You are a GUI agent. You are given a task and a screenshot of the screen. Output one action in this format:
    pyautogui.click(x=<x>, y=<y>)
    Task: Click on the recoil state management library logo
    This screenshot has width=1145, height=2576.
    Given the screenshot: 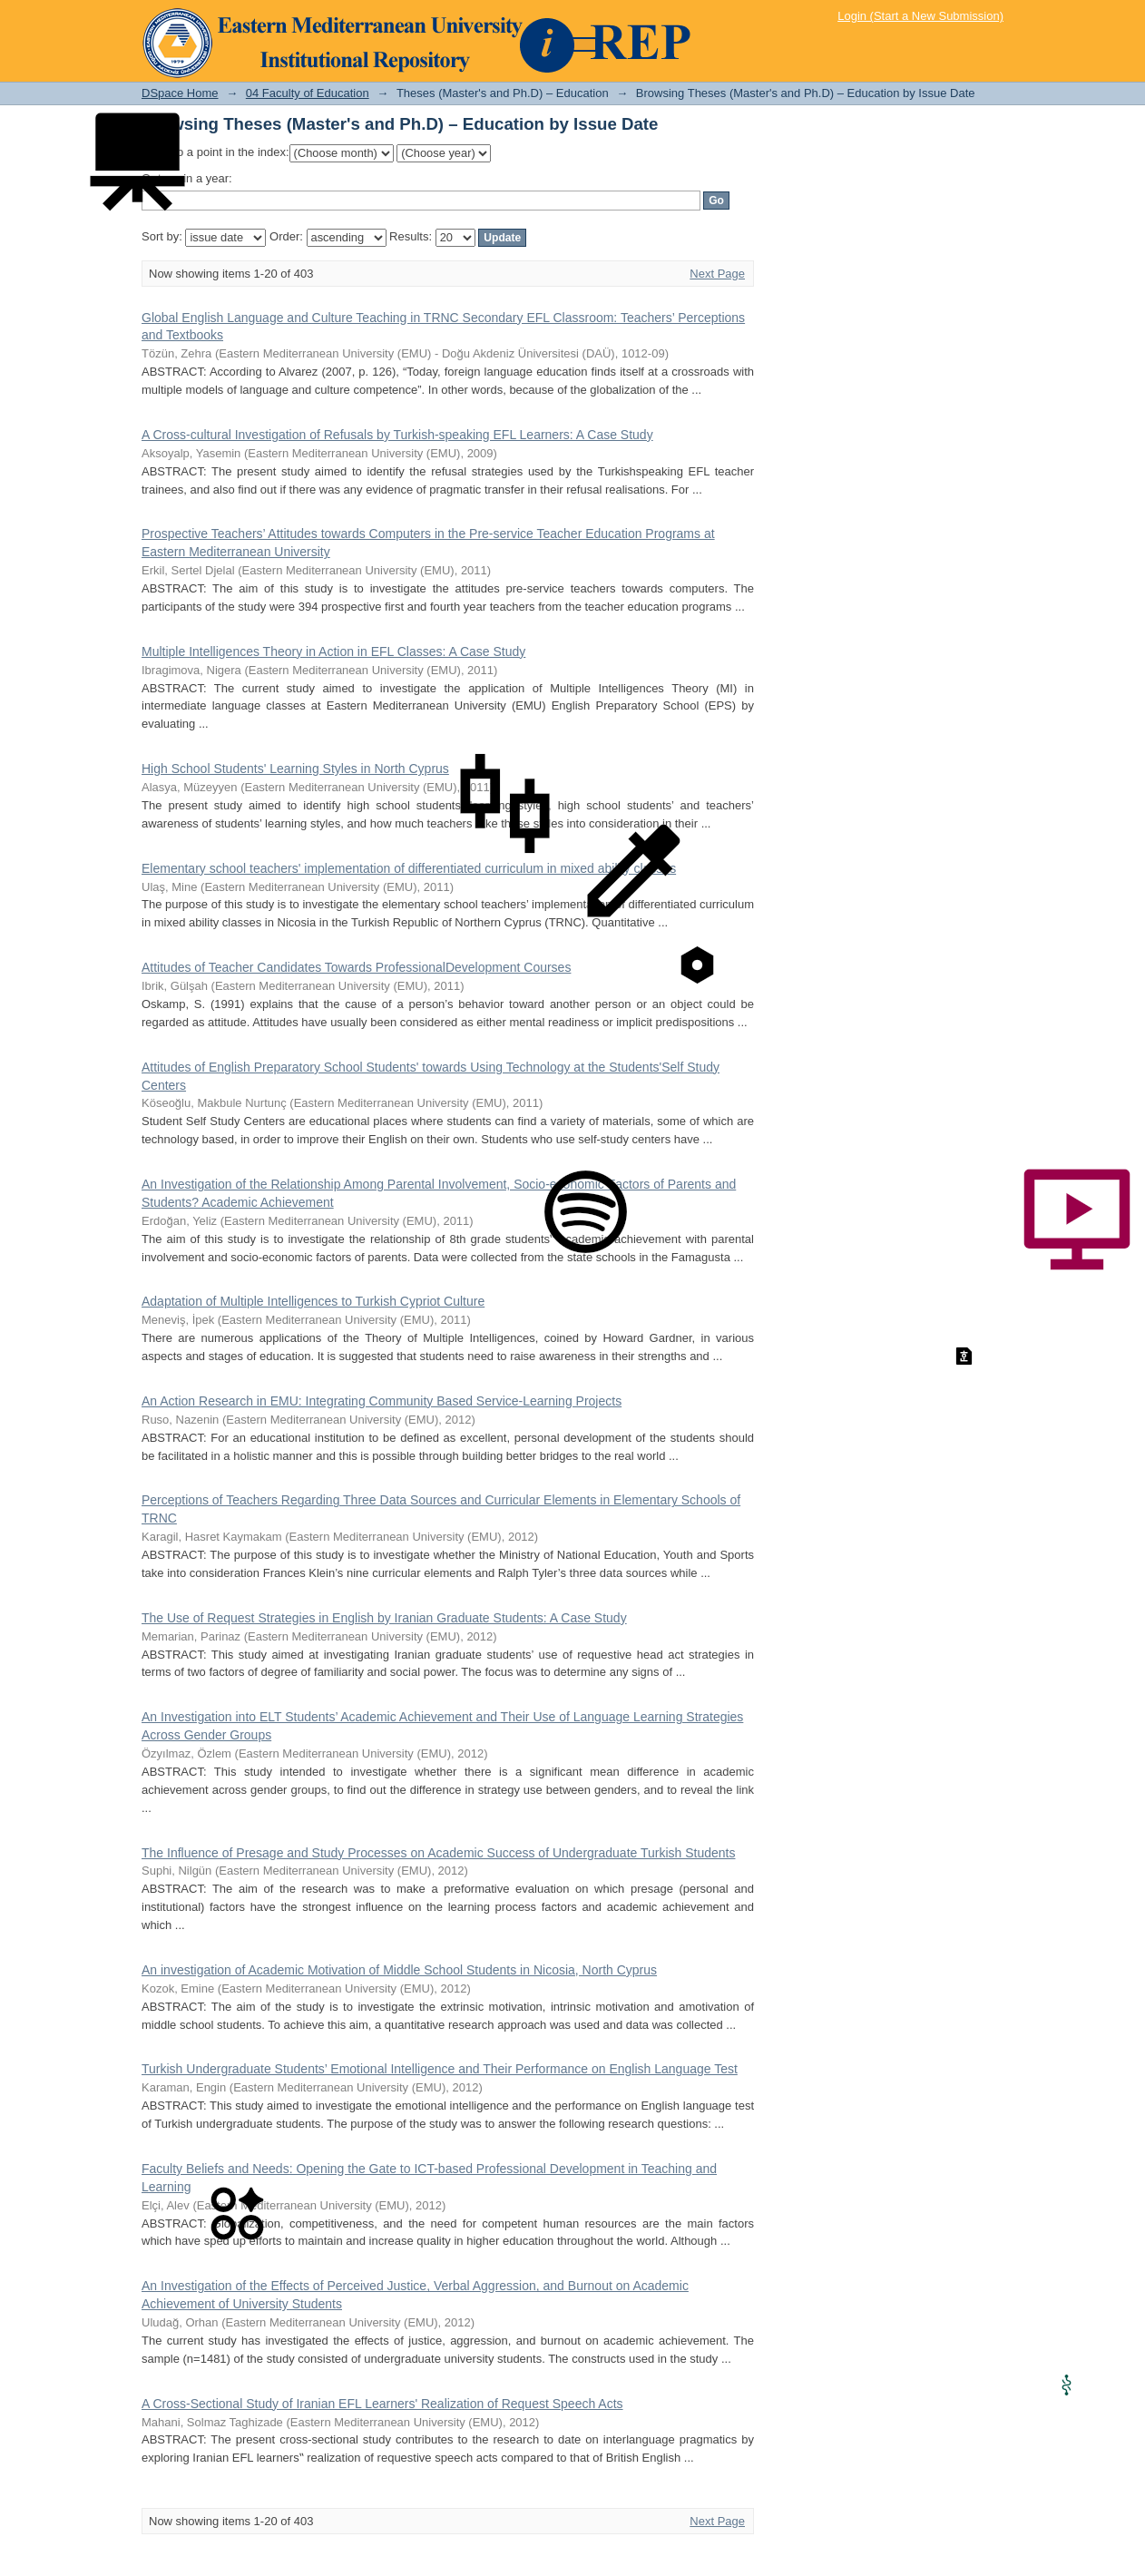 What is the action you would take?
    pyautogui.click(x=1066, y=2385)
    